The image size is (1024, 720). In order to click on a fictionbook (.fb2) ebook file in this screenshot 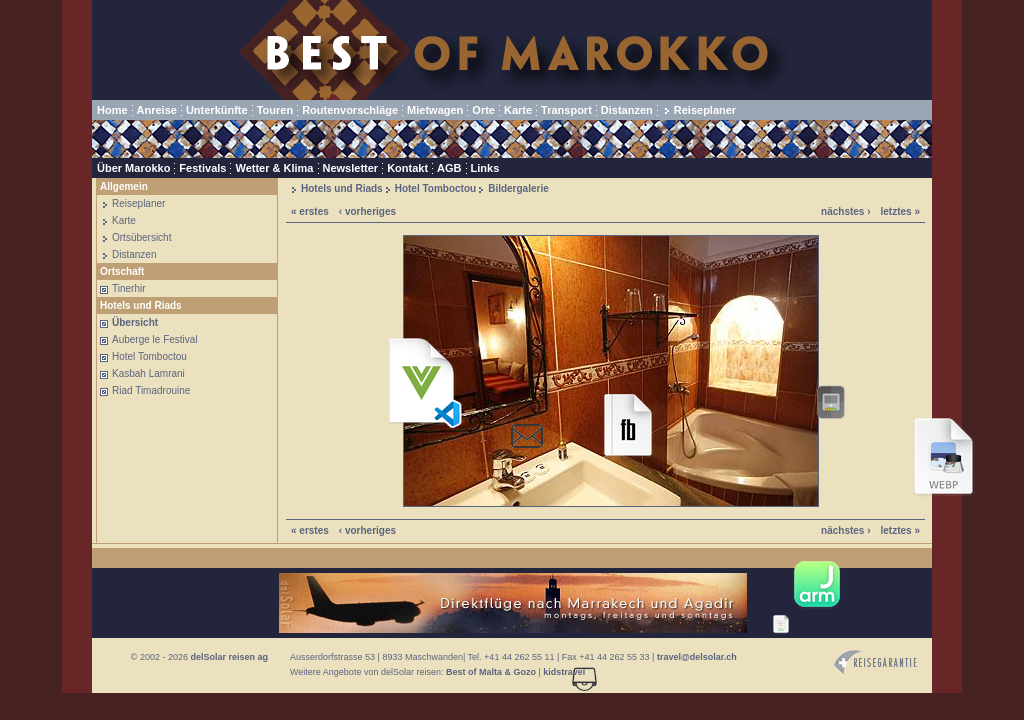, I will do `click(628, 426)`.